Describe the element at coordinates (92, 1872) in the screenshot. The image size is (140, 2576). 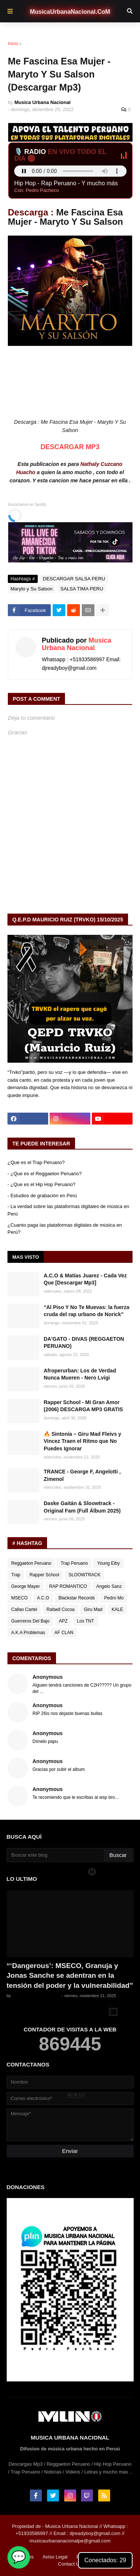
I see `open 1Panel server management dashboard` at that location.